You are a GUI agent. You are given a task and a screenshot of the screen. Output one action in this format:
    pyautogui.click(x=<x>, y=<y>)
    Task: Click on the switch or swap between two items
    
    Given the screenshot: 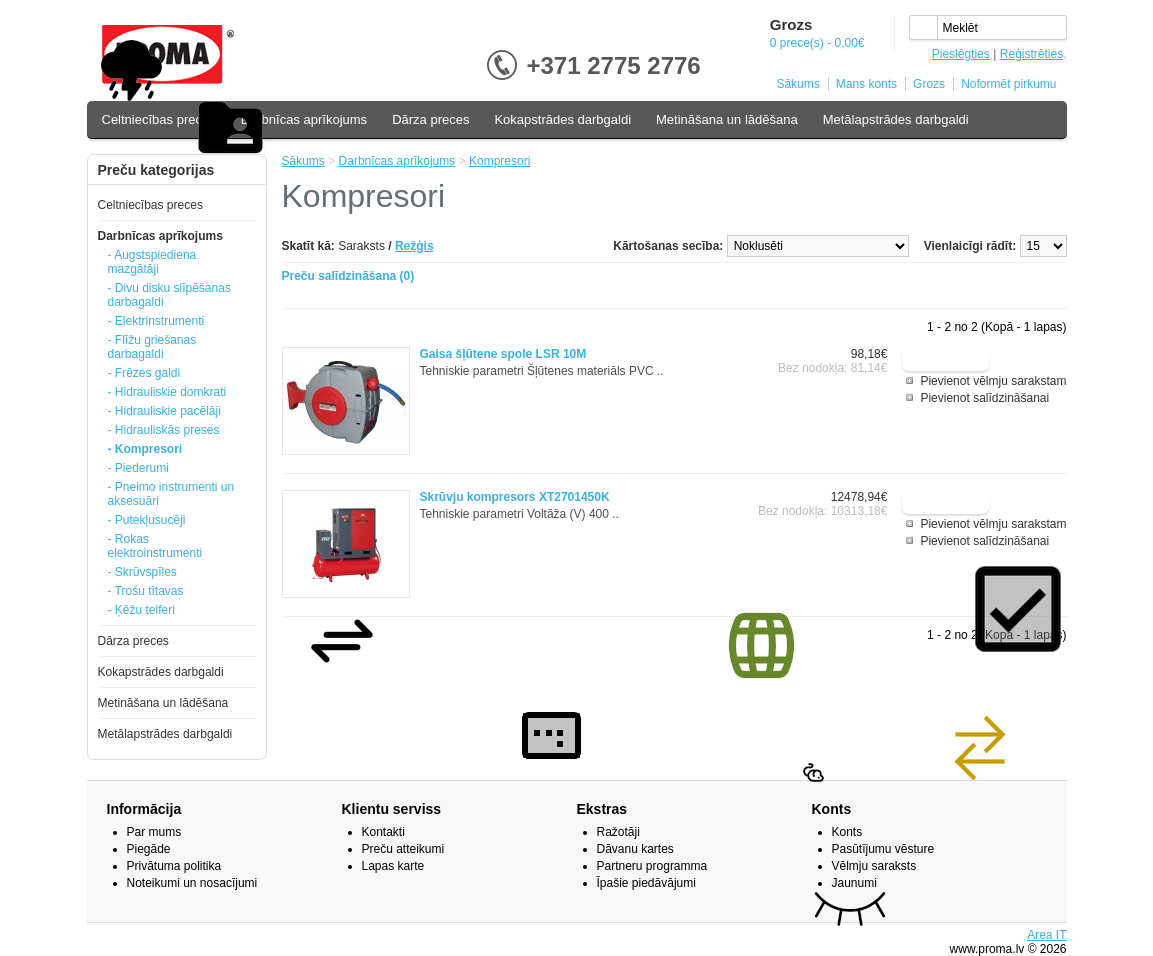 What is the action you would take?
    pyautogui.click(x=342, y=641)
    